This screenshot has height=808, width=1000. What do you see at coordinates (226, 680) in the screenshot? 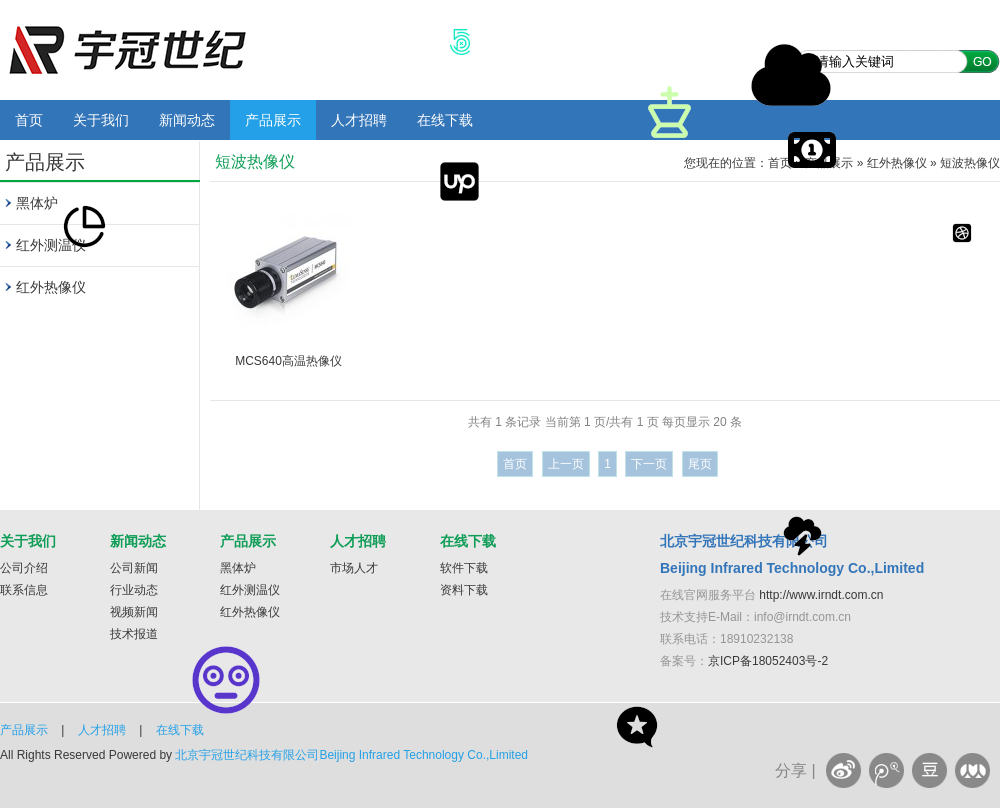
I see `flushed or surprised emoji reaction` at bounding box center [226, 680].